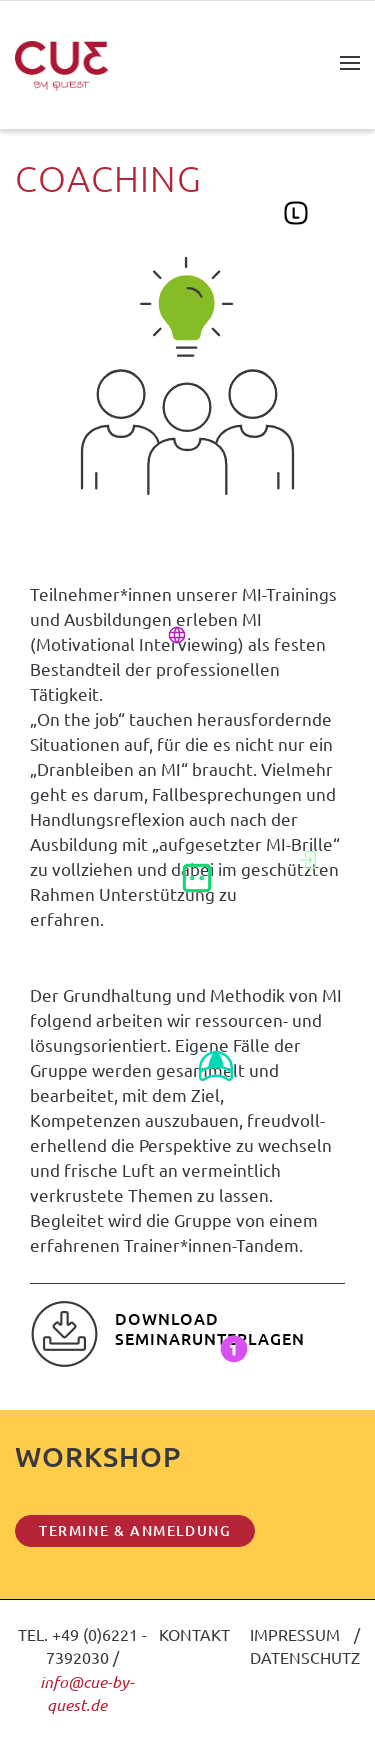 The image size is (375, 1755). Describe the element at coordinates (177, 635) in the screenshot. I see `switch to global or worldwide view` at that location.